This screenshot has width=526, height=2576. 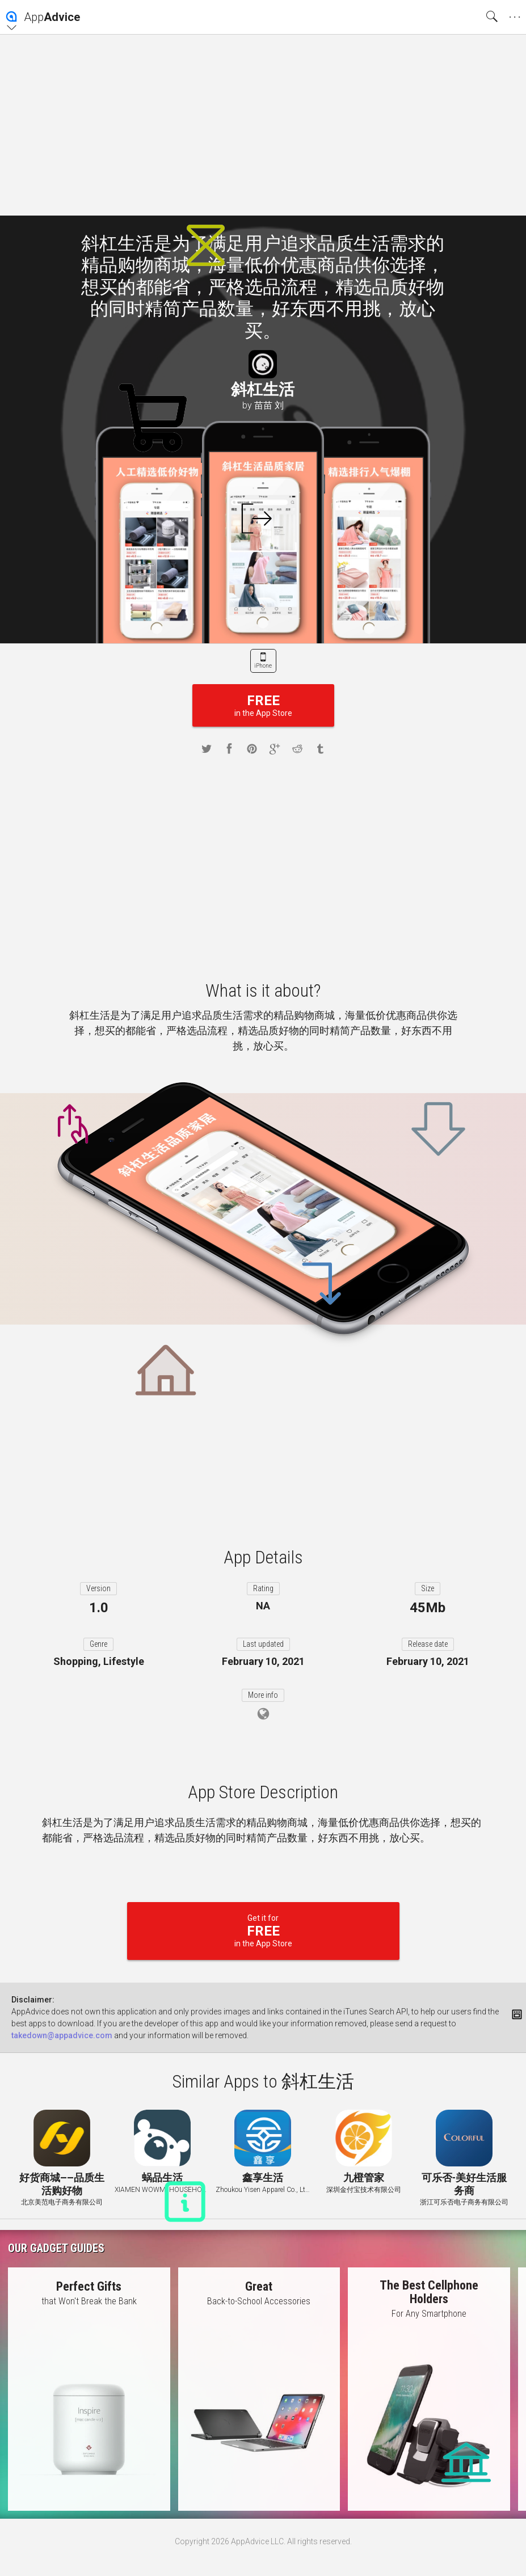 What do you see at coordinates (166, 1371) in the screenshot?
I see `navigate to home screen` at bounding box center [166, 1371].